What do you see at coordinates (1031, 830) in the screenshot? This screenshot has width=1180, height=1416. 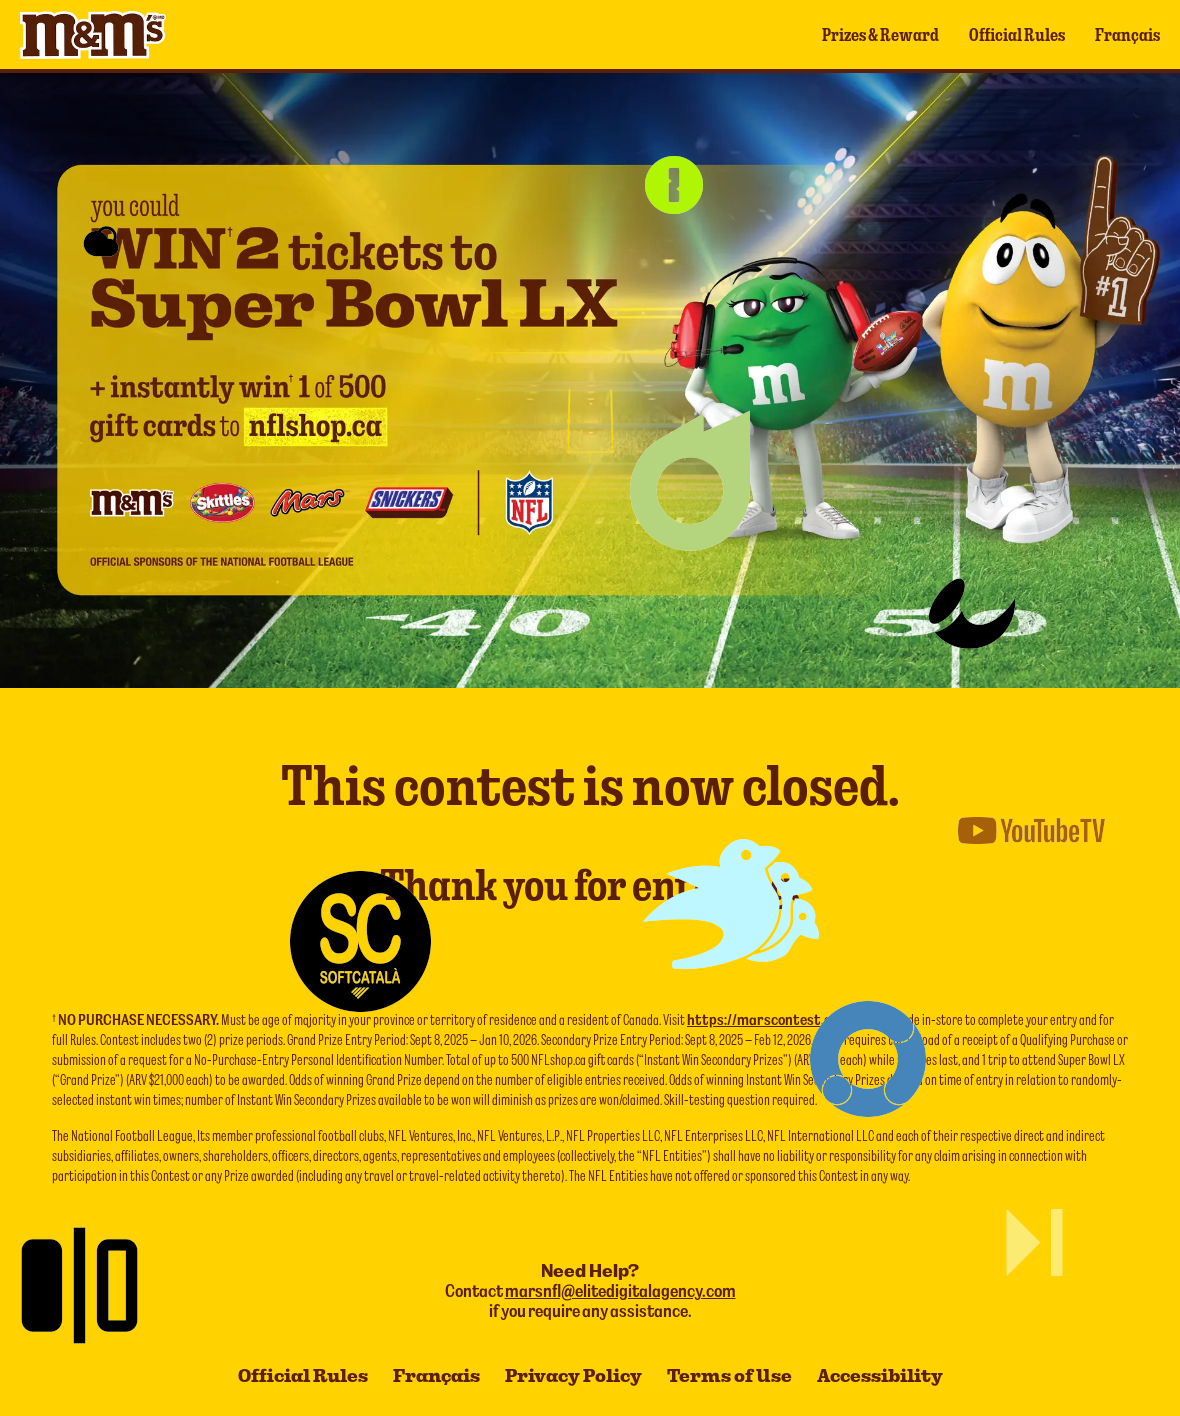 I see `open YouTube TV app` at bounding box center [1031, 830].